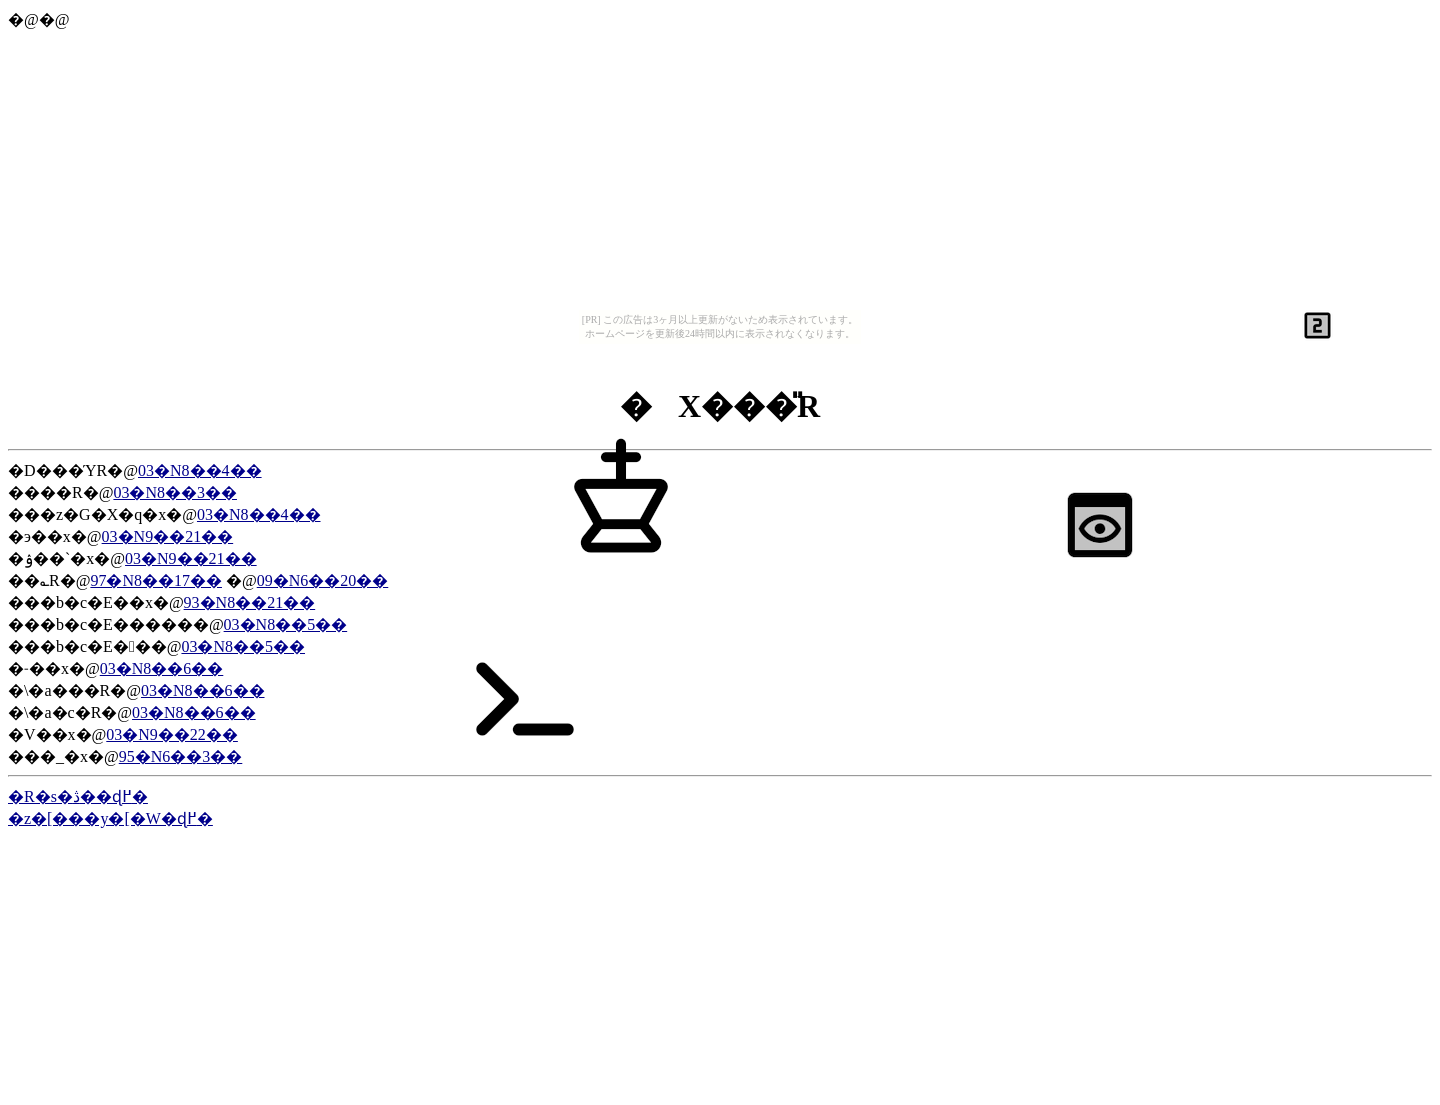  What do you see at coordinates (621, 499) in the screenshot?
I see `represents the king piece in a chess game` at bounding box center [621, 499].